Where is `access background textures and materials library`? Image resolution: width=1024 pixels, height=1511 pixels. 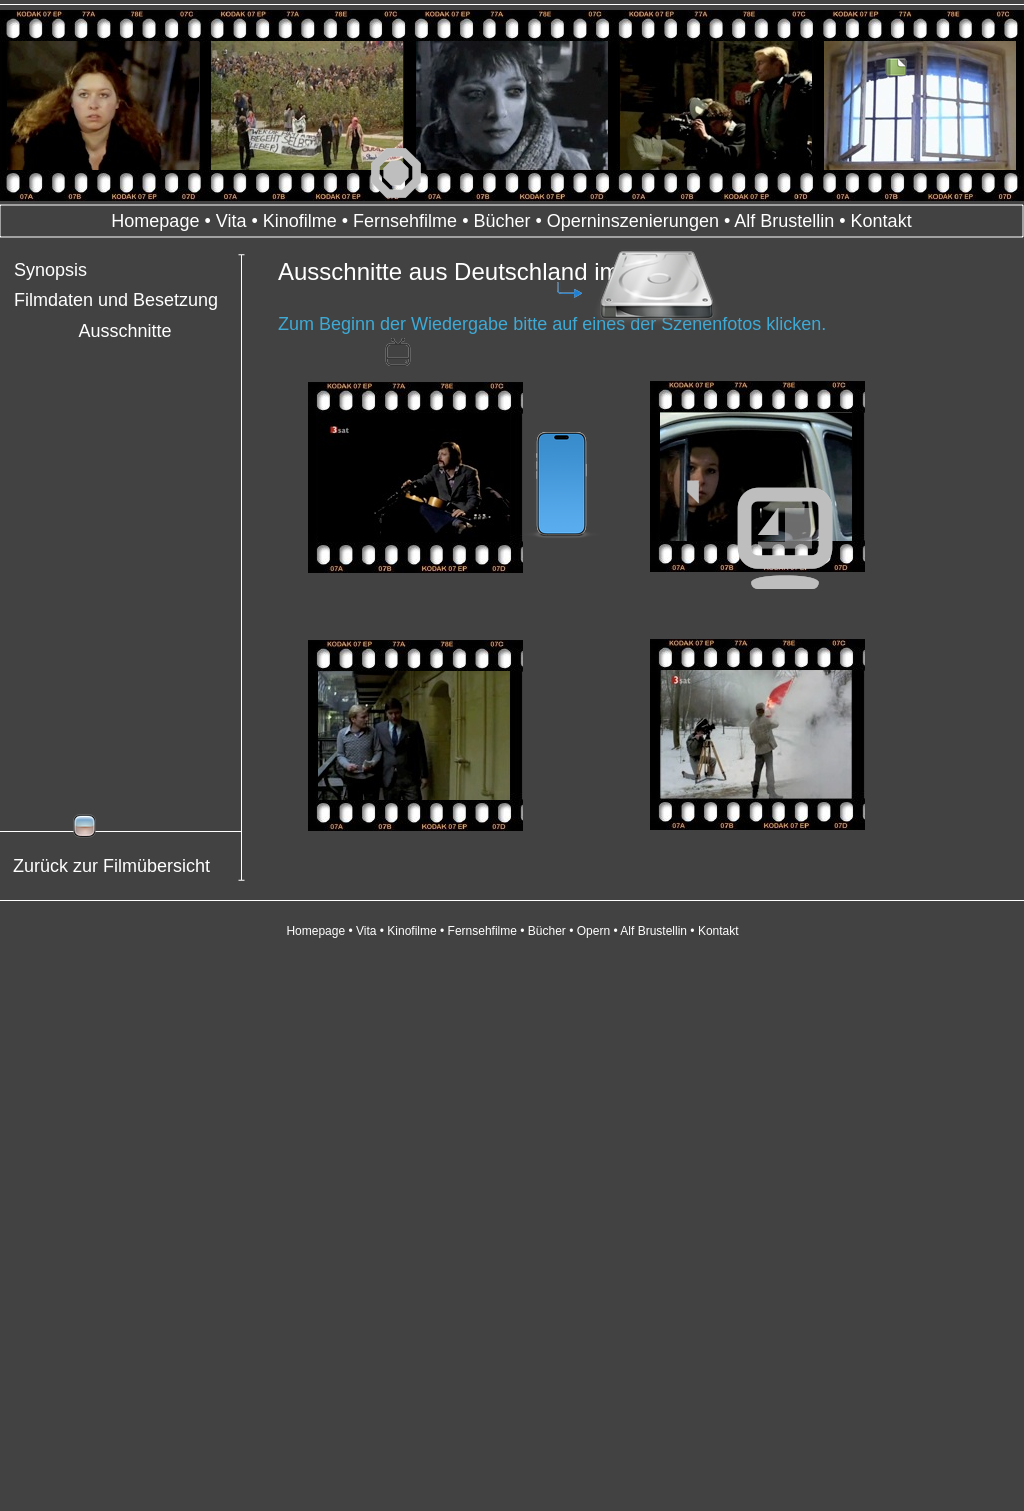
access background textures and materials library is located at coordinates (84, 827).